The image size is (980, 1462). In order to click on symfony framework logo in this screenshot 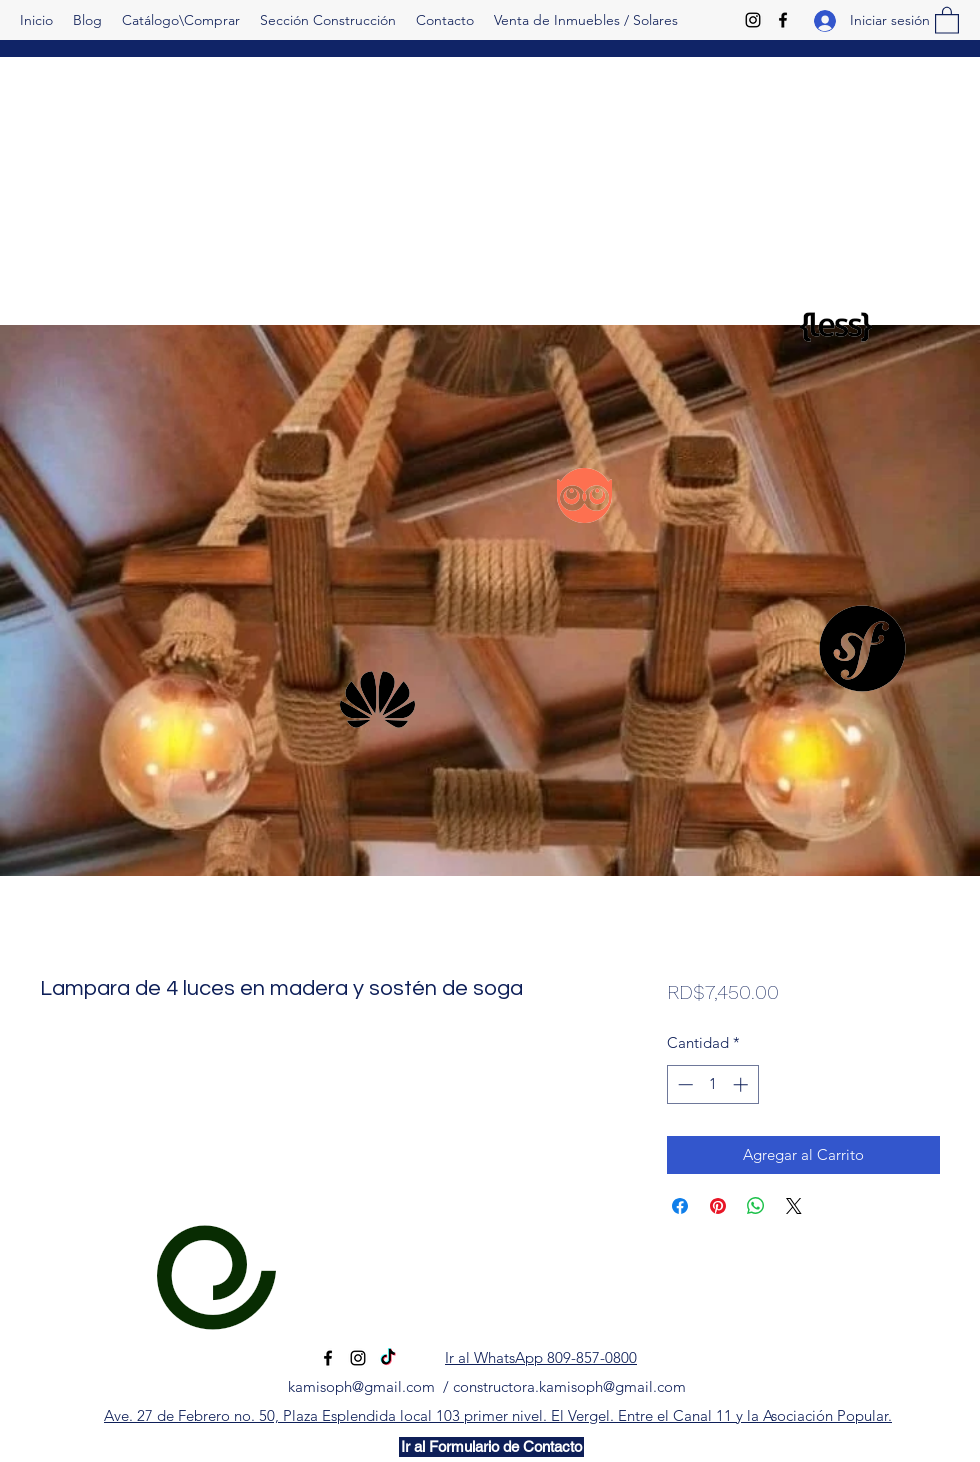, I will do `click(862, 648)`.